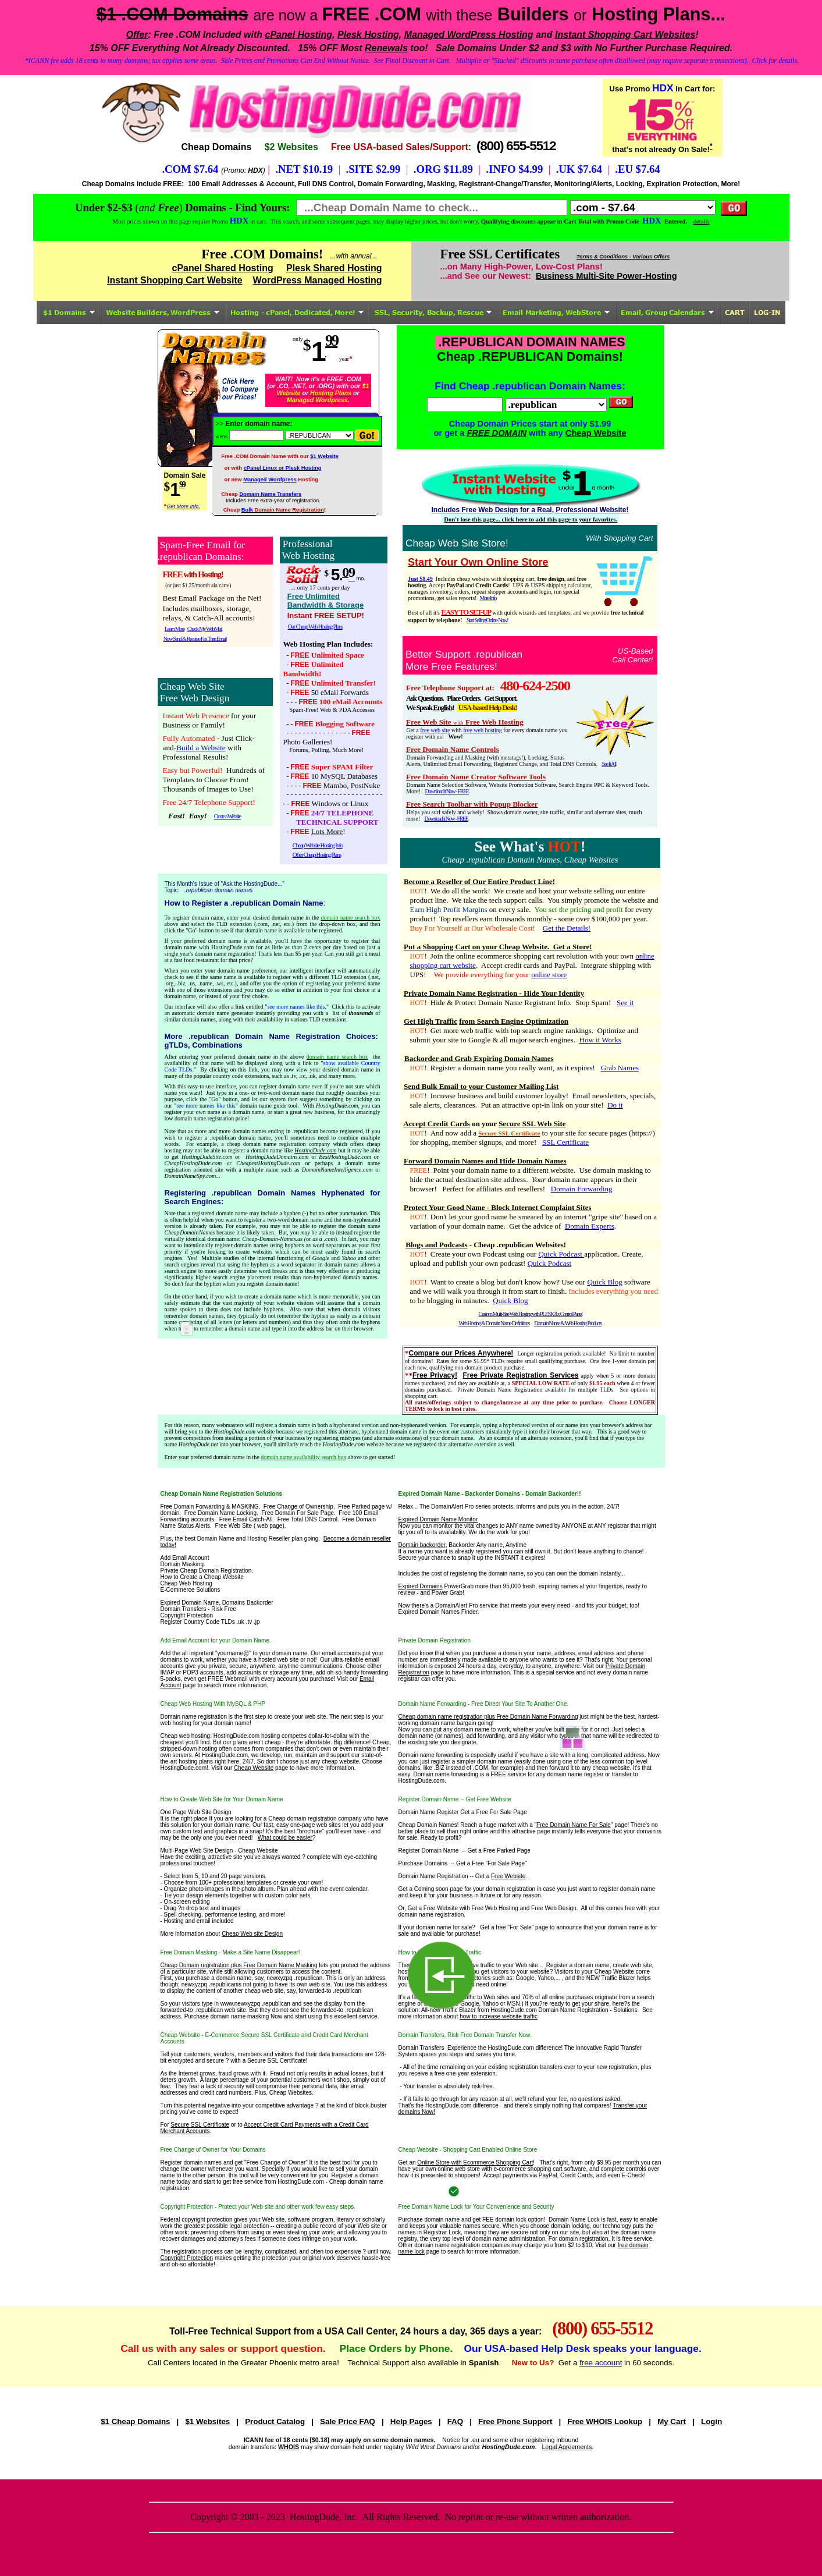  Describe the element at coordinates (454, 2191) in the screenshot. I see `indicates file or folder is fully synced` at that location.